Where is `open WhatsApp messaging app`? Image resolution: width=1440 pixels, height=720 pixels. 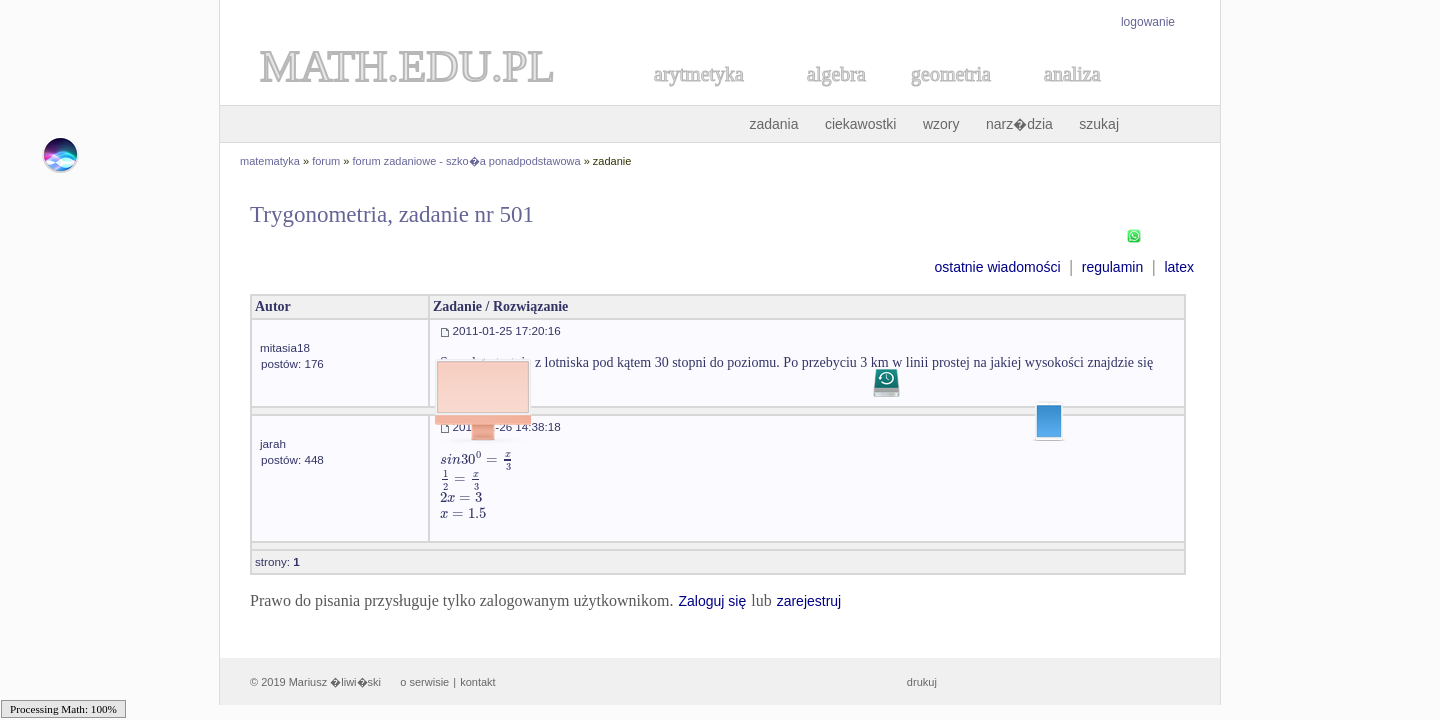 open WhatsApp messaging app is located at coordinates (1134, 236).